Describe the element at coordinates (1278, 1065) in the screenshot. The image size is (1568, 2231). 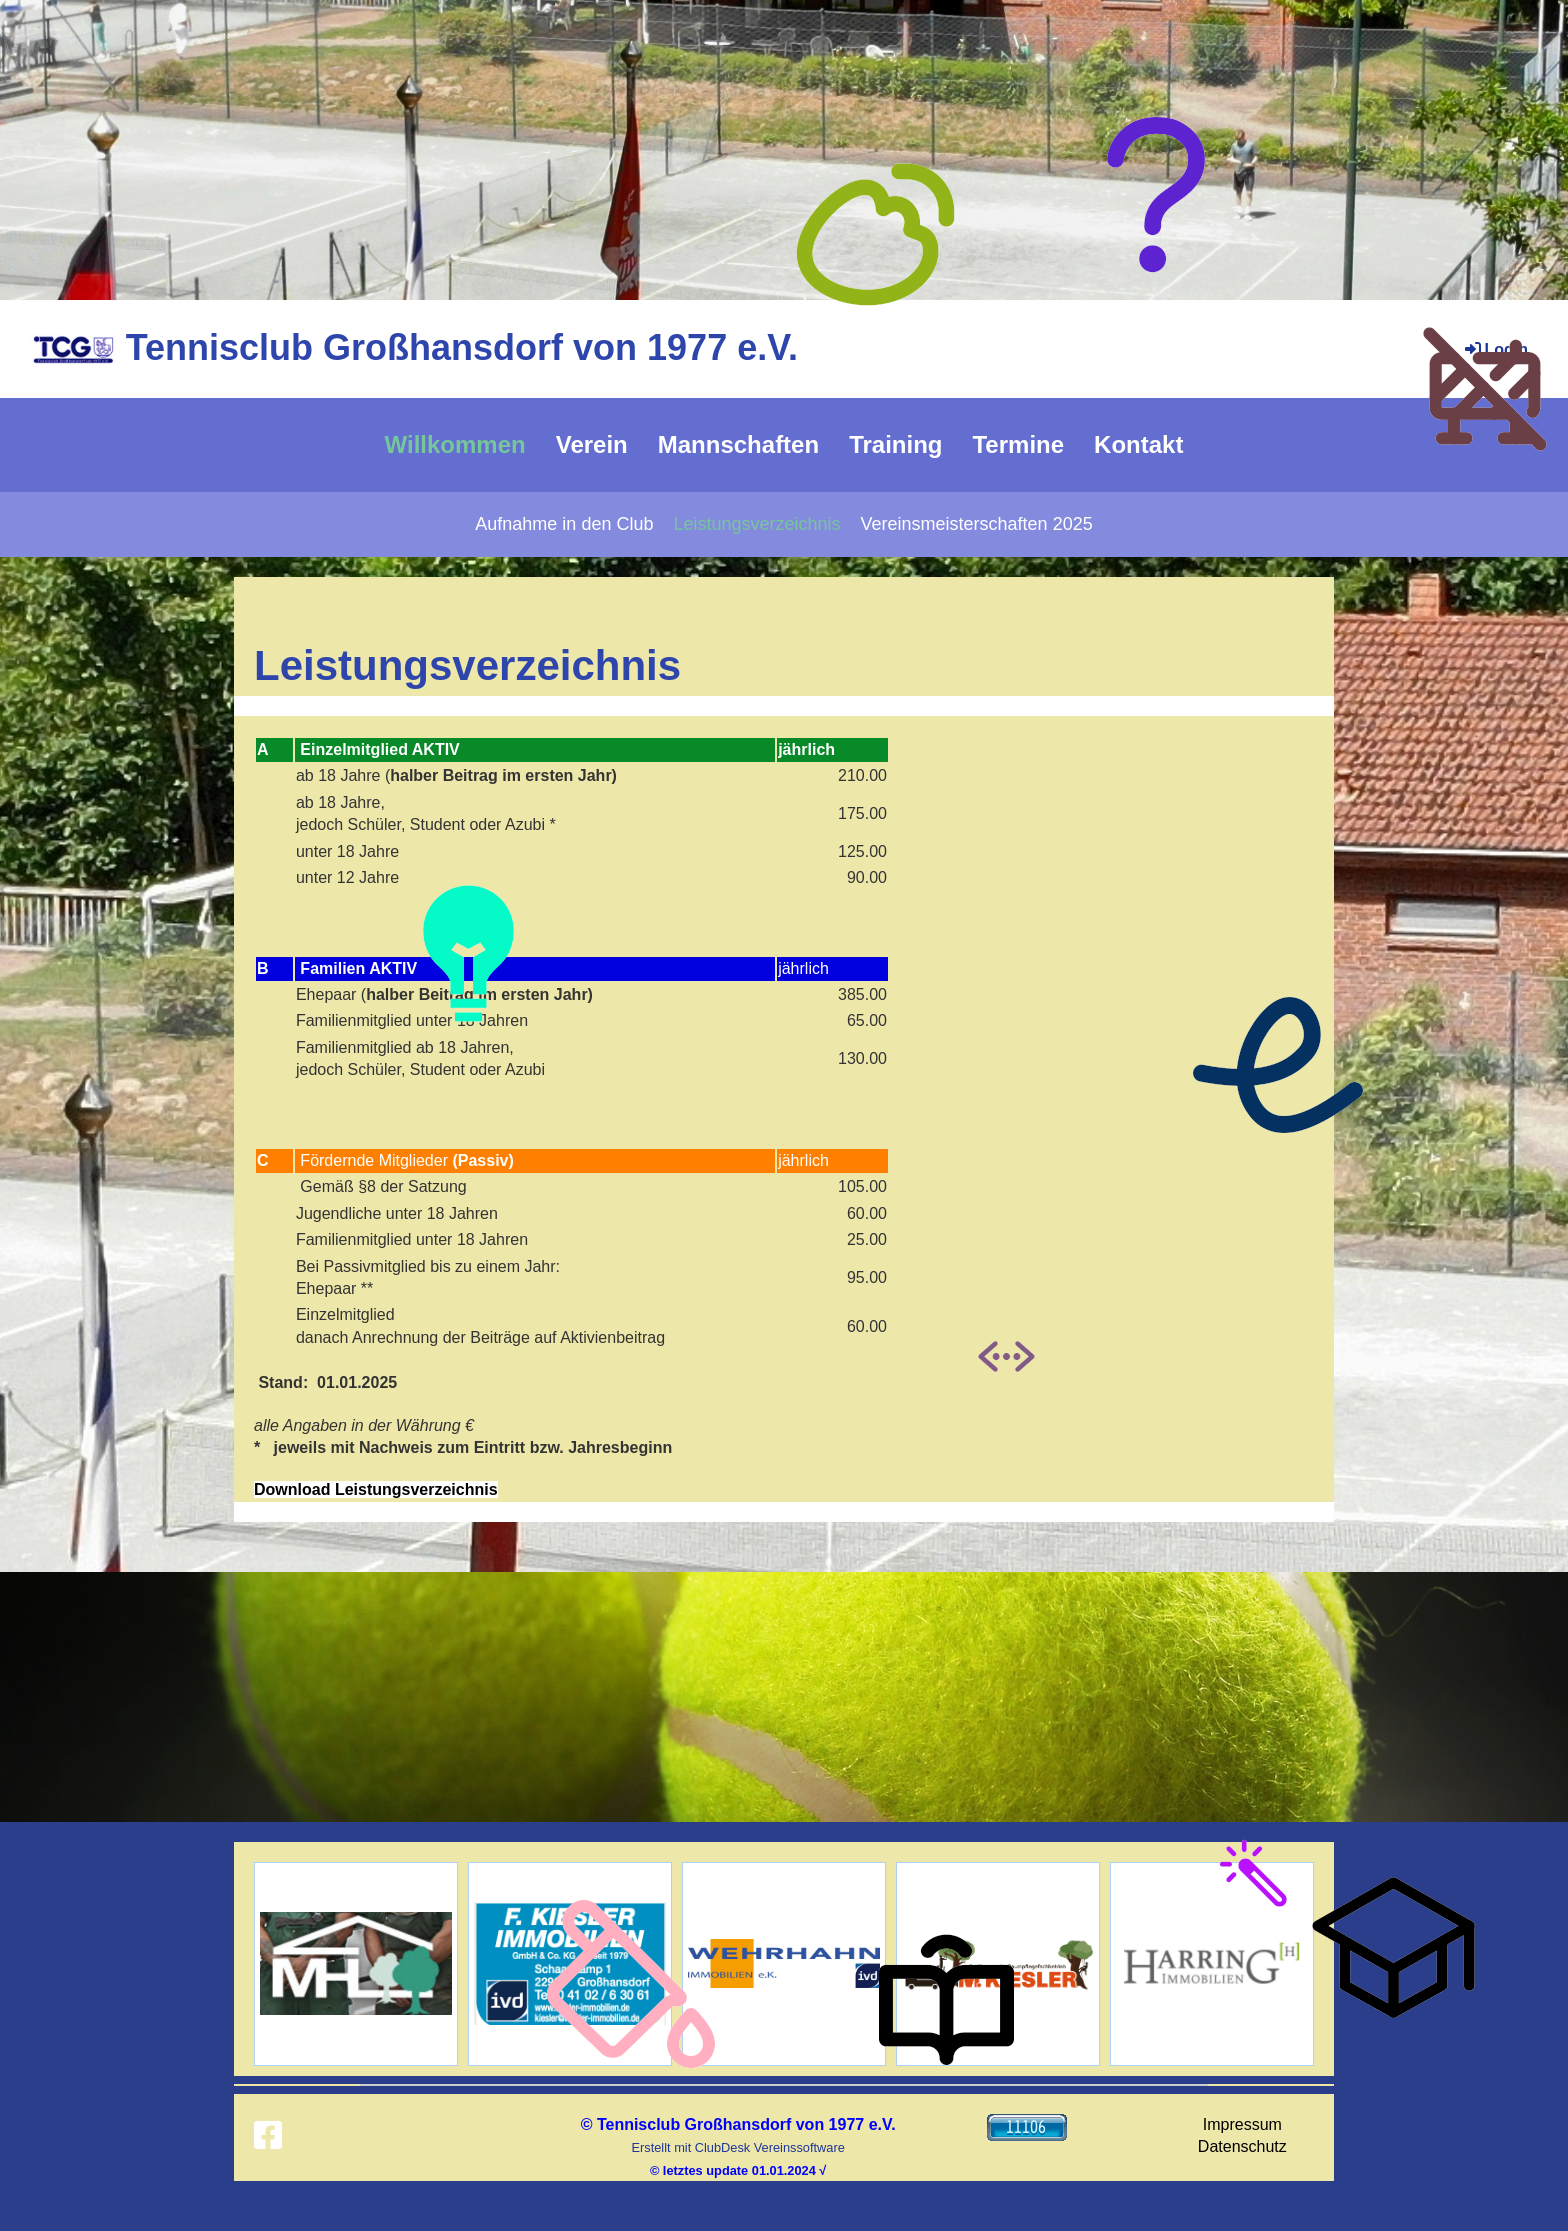
I see `ember.js framework logo` at that location.